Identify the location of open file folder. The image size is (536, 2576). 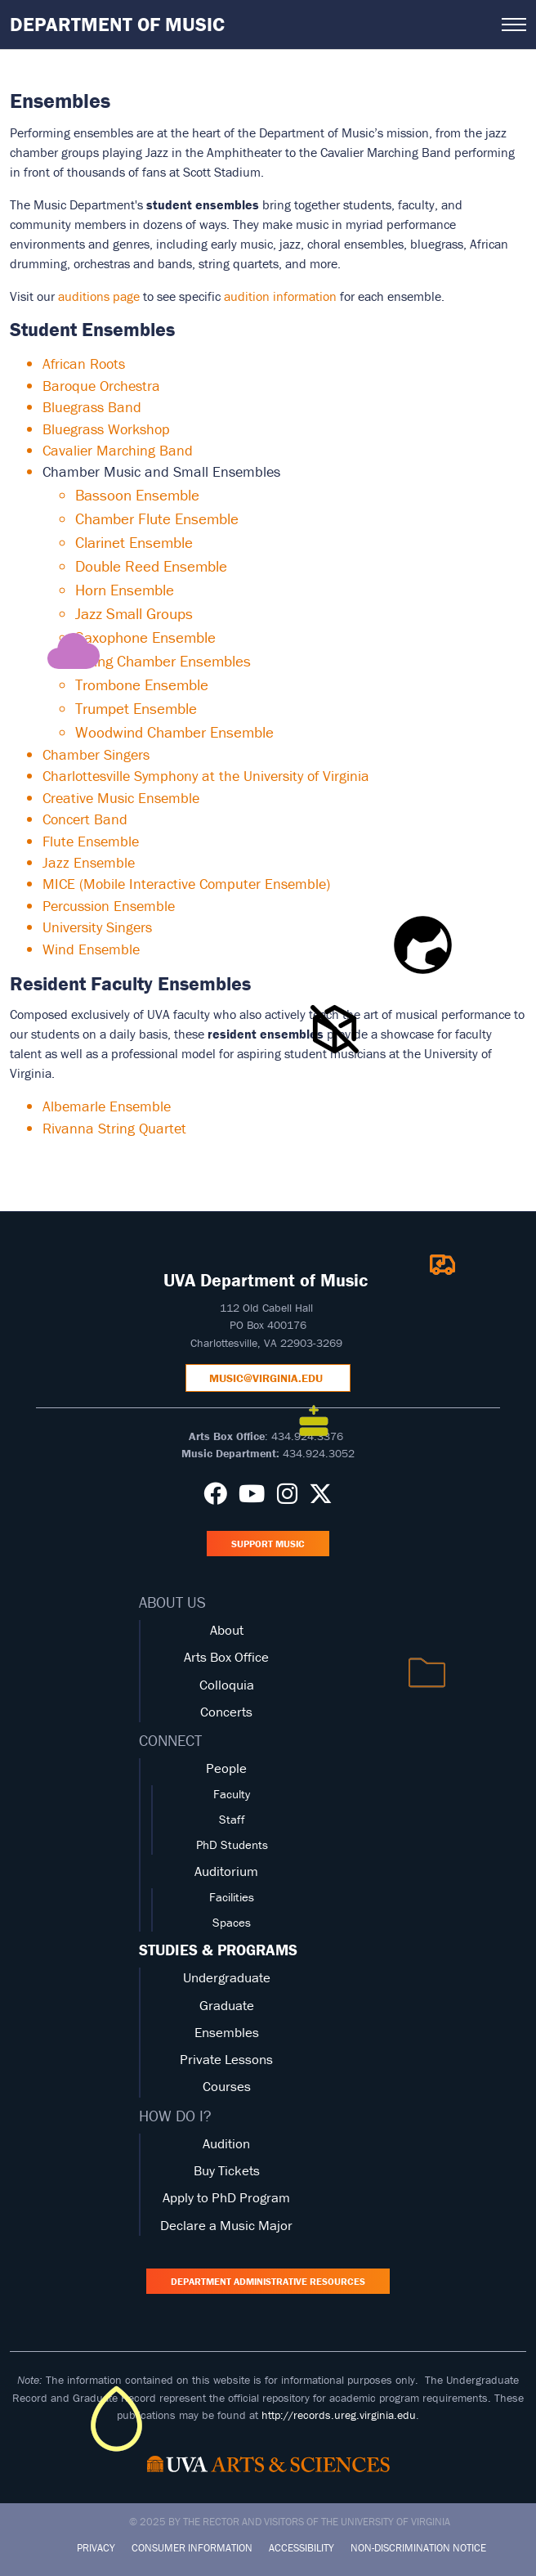
(427, 1672).